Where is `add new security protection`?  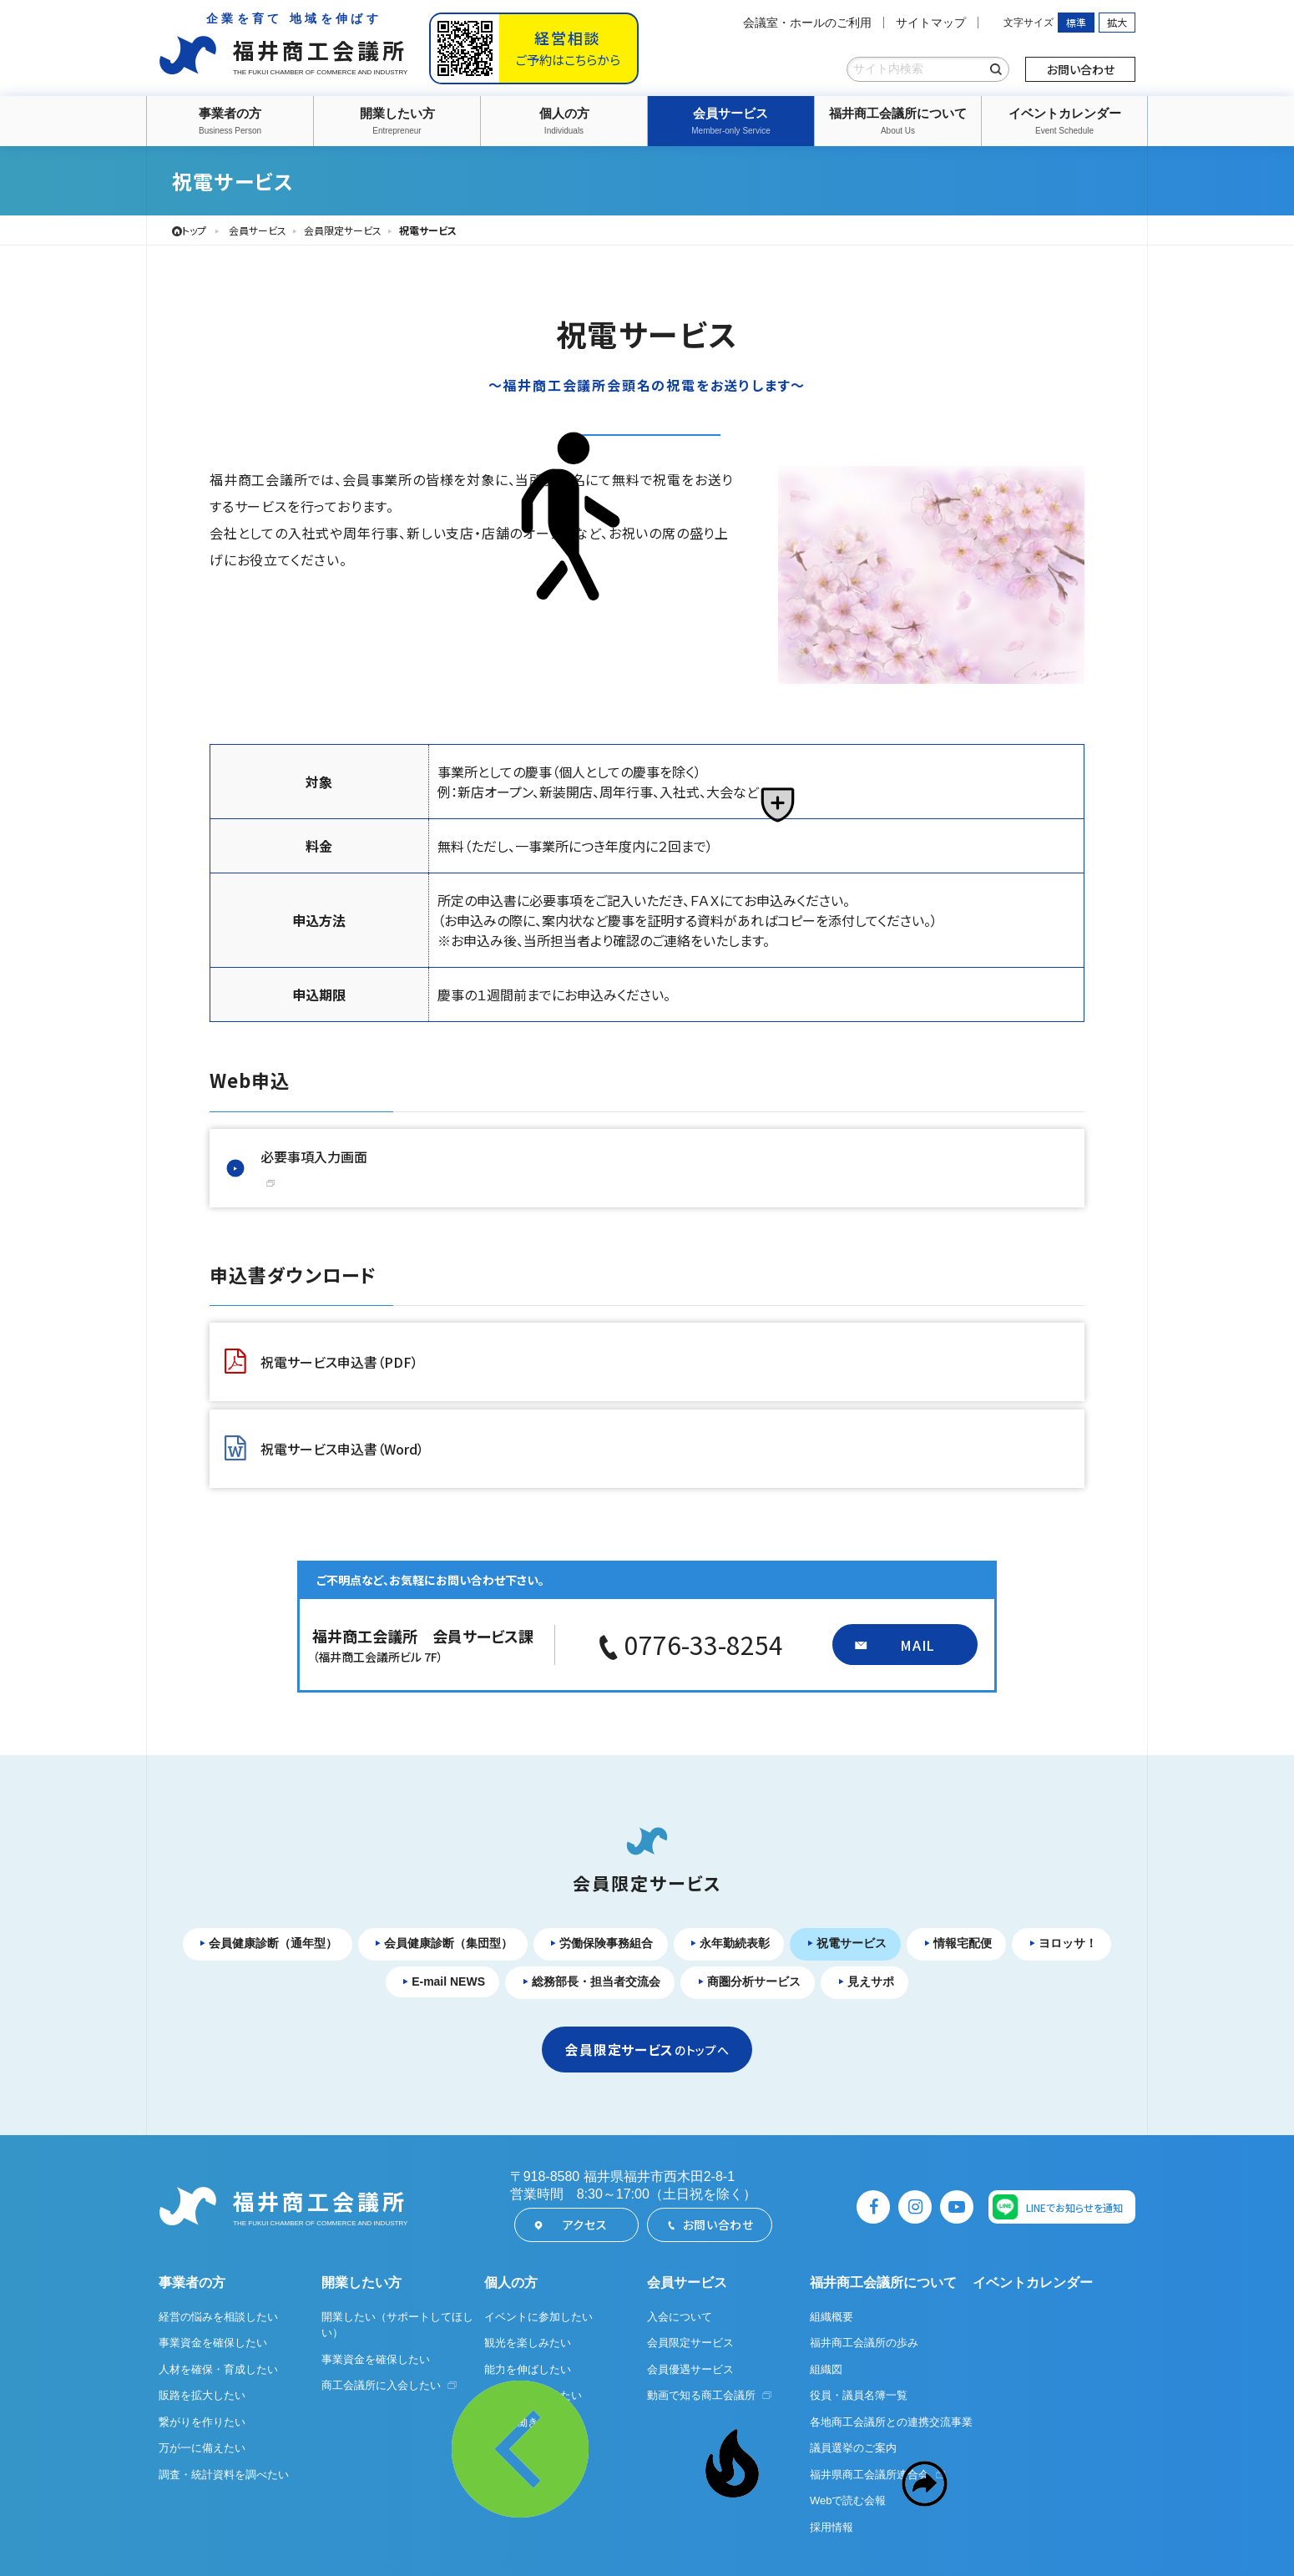 add new security protection is located at coordinates (777, 802).